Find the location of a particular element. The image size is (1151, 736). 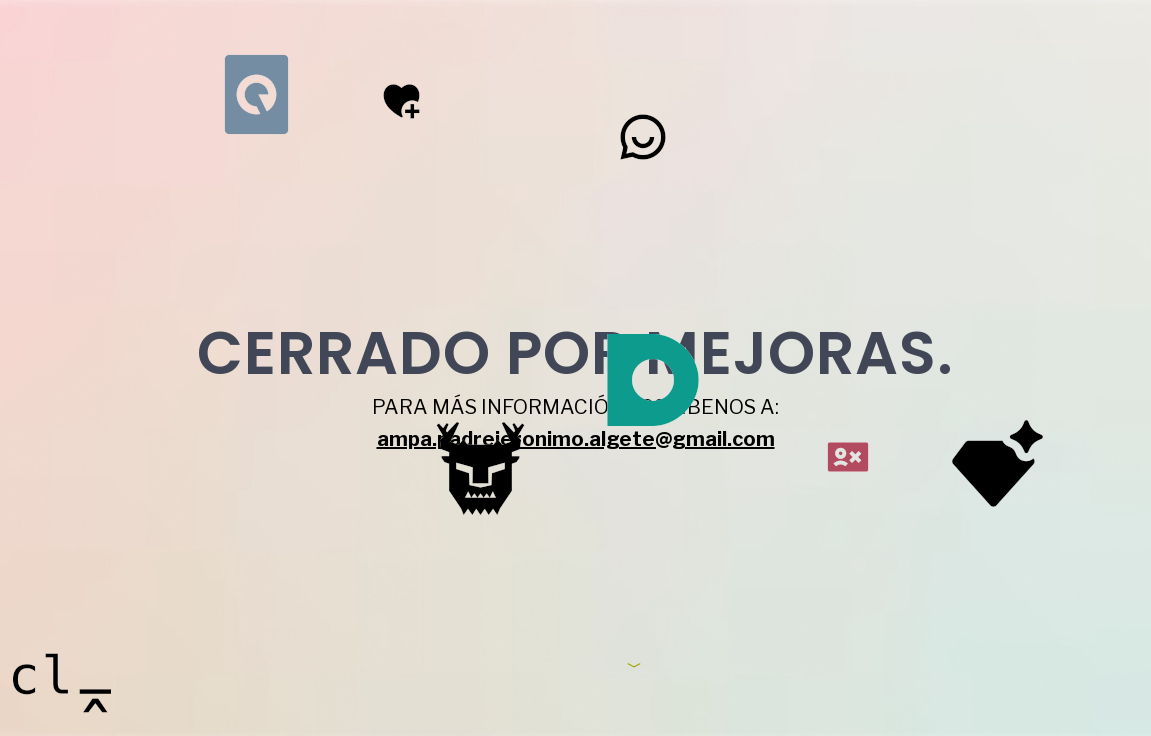

add to favorites is located at coordinates (401, 100).